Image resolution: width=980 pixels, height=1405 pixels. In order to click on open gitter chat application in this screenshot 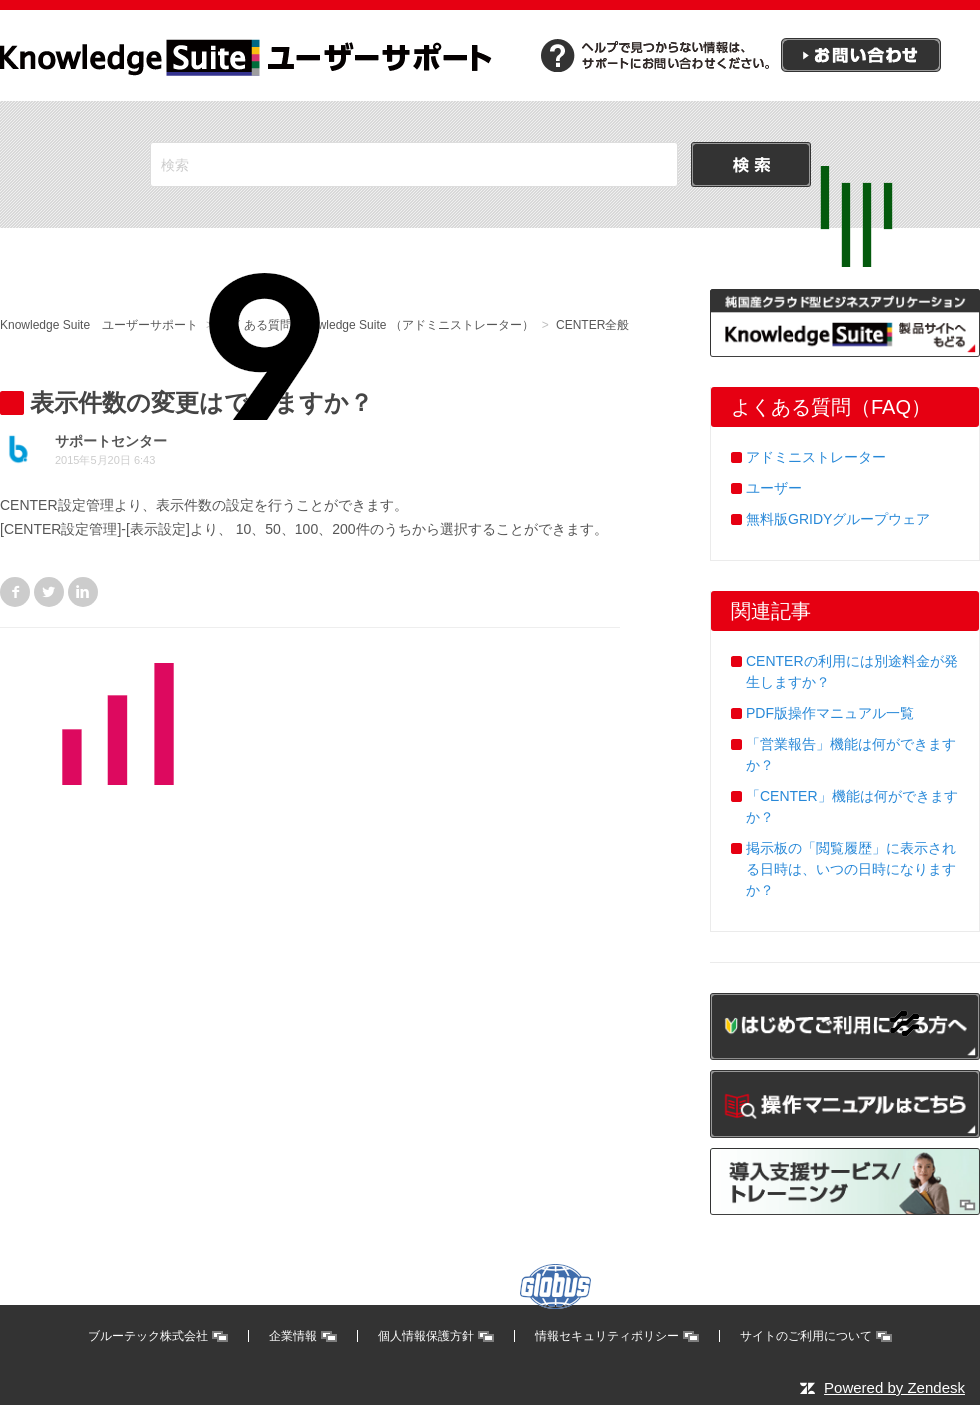, I will do `click(856, 216)`.